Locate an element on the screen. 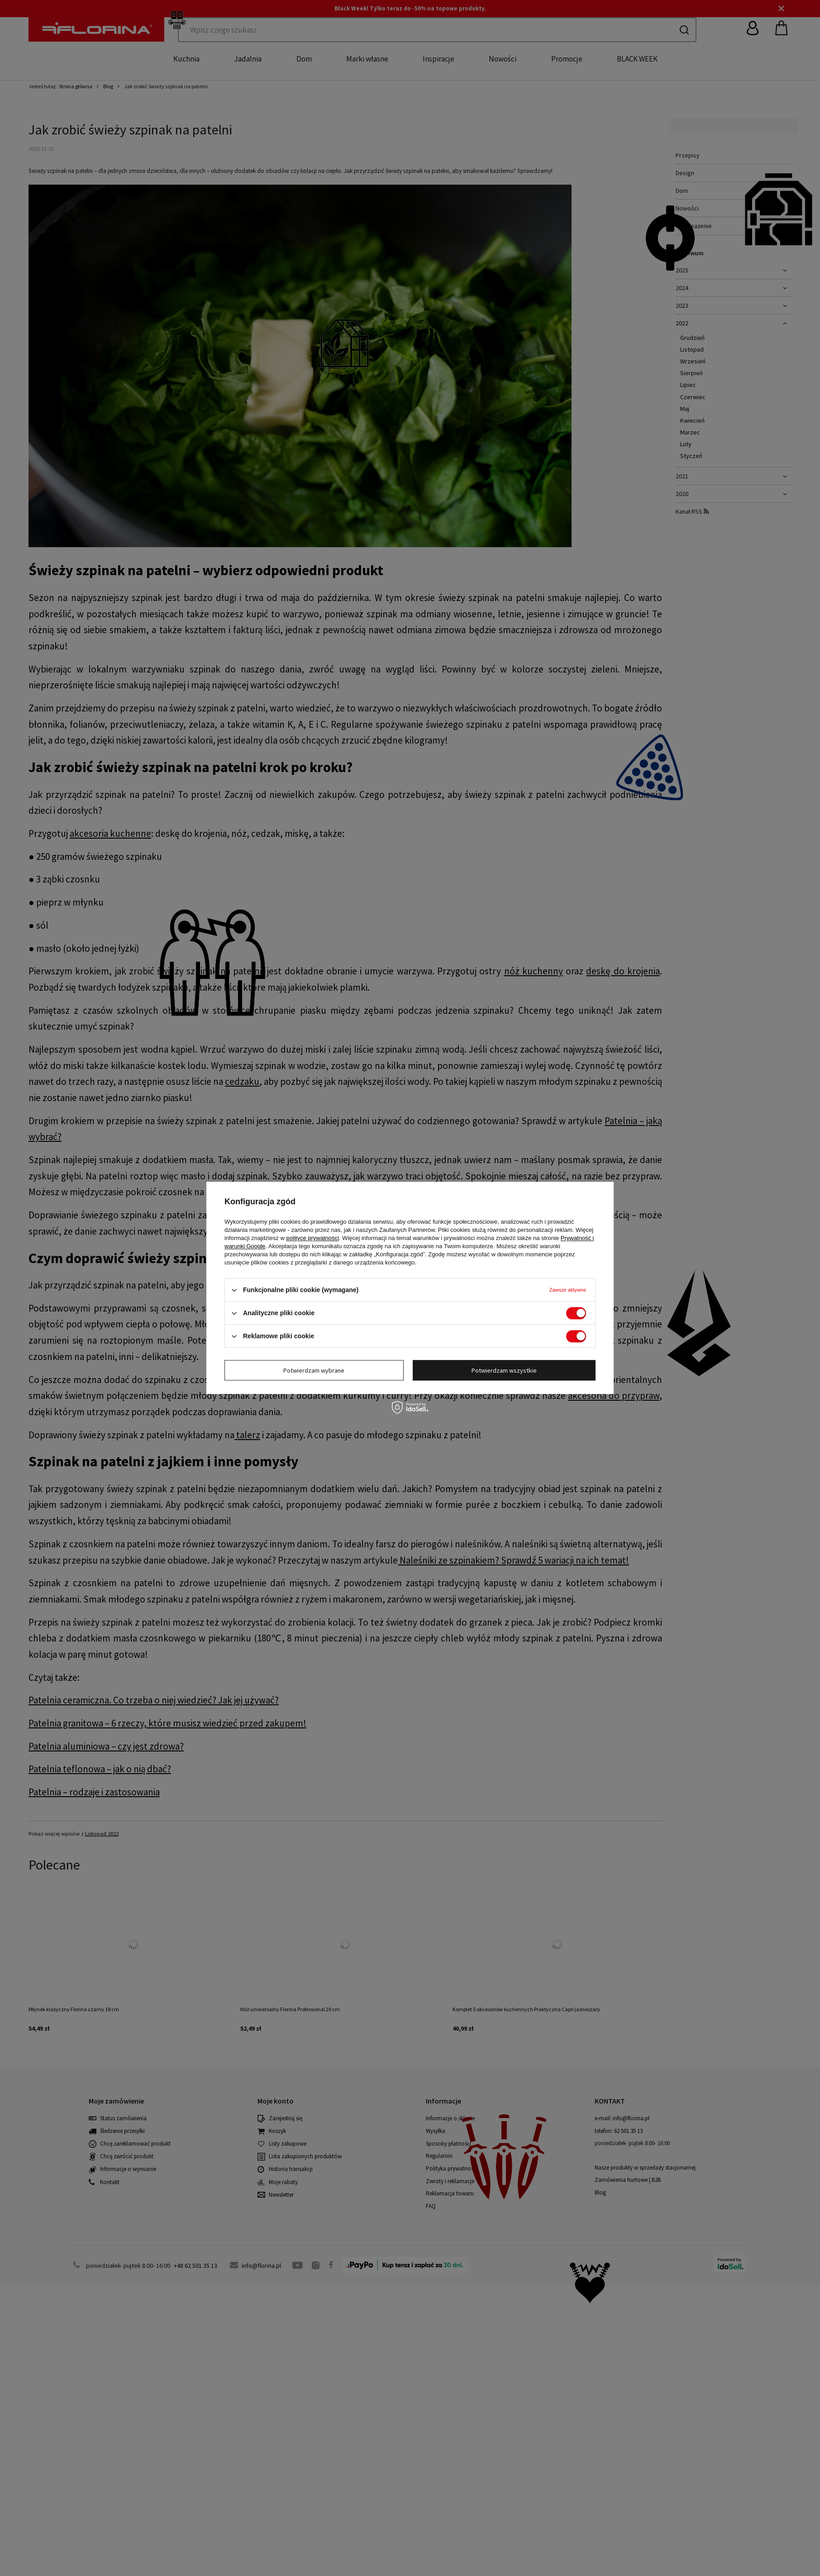  select laser gun weapon in game is located at coordinates (670, 238).